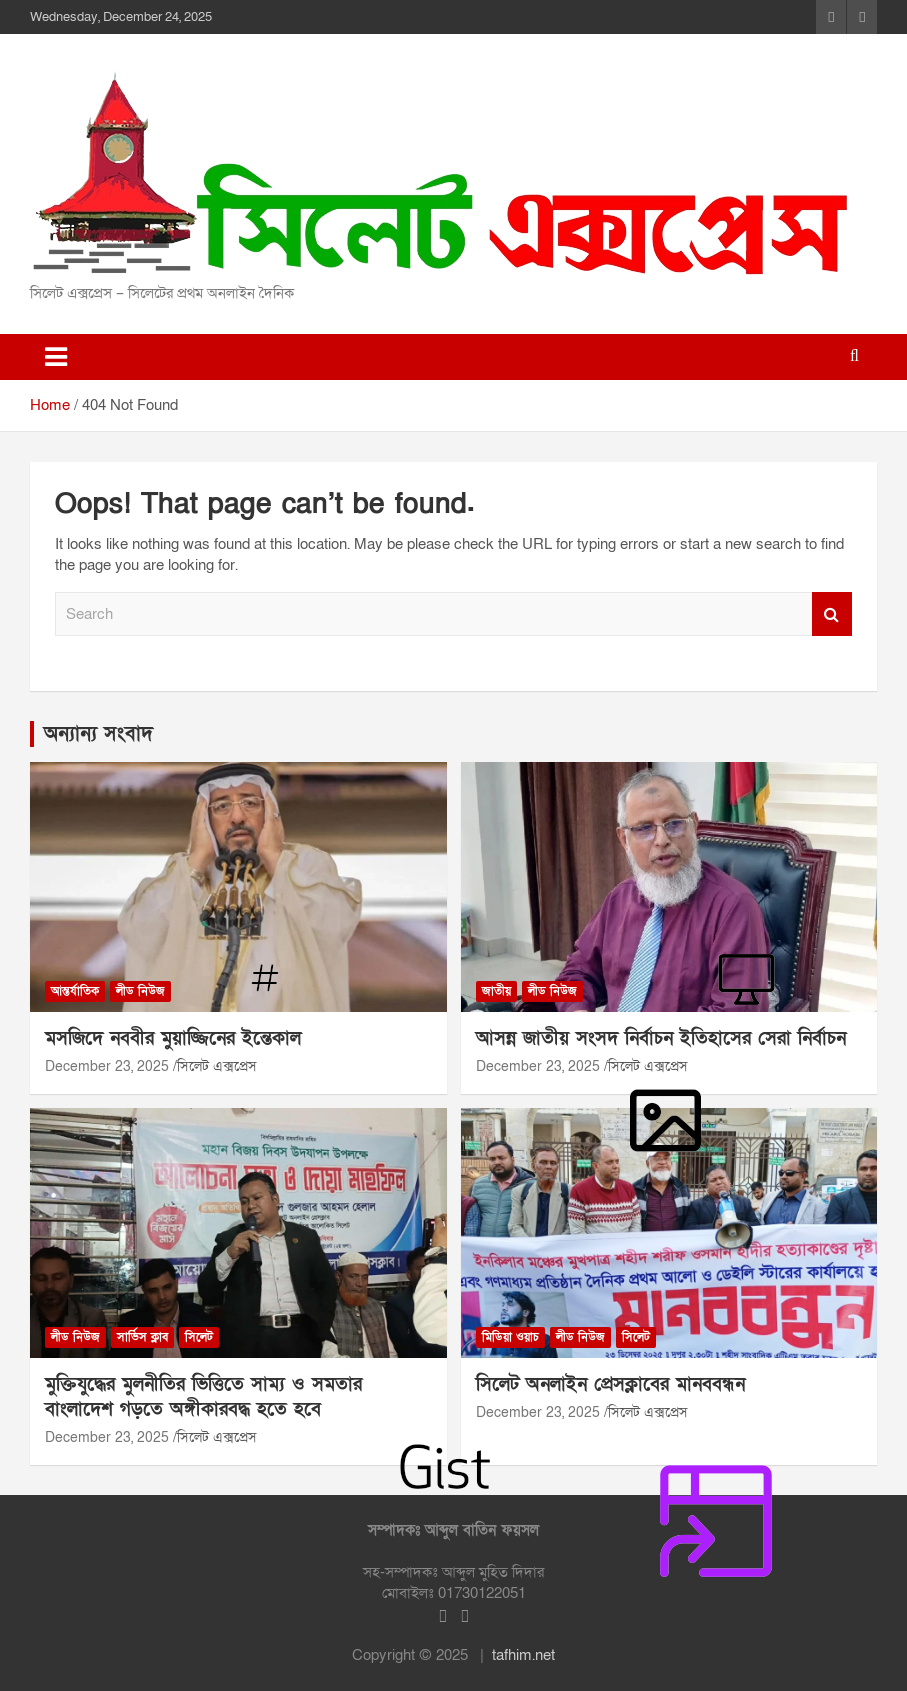  I want to click on view media file, so click(665, 1120).